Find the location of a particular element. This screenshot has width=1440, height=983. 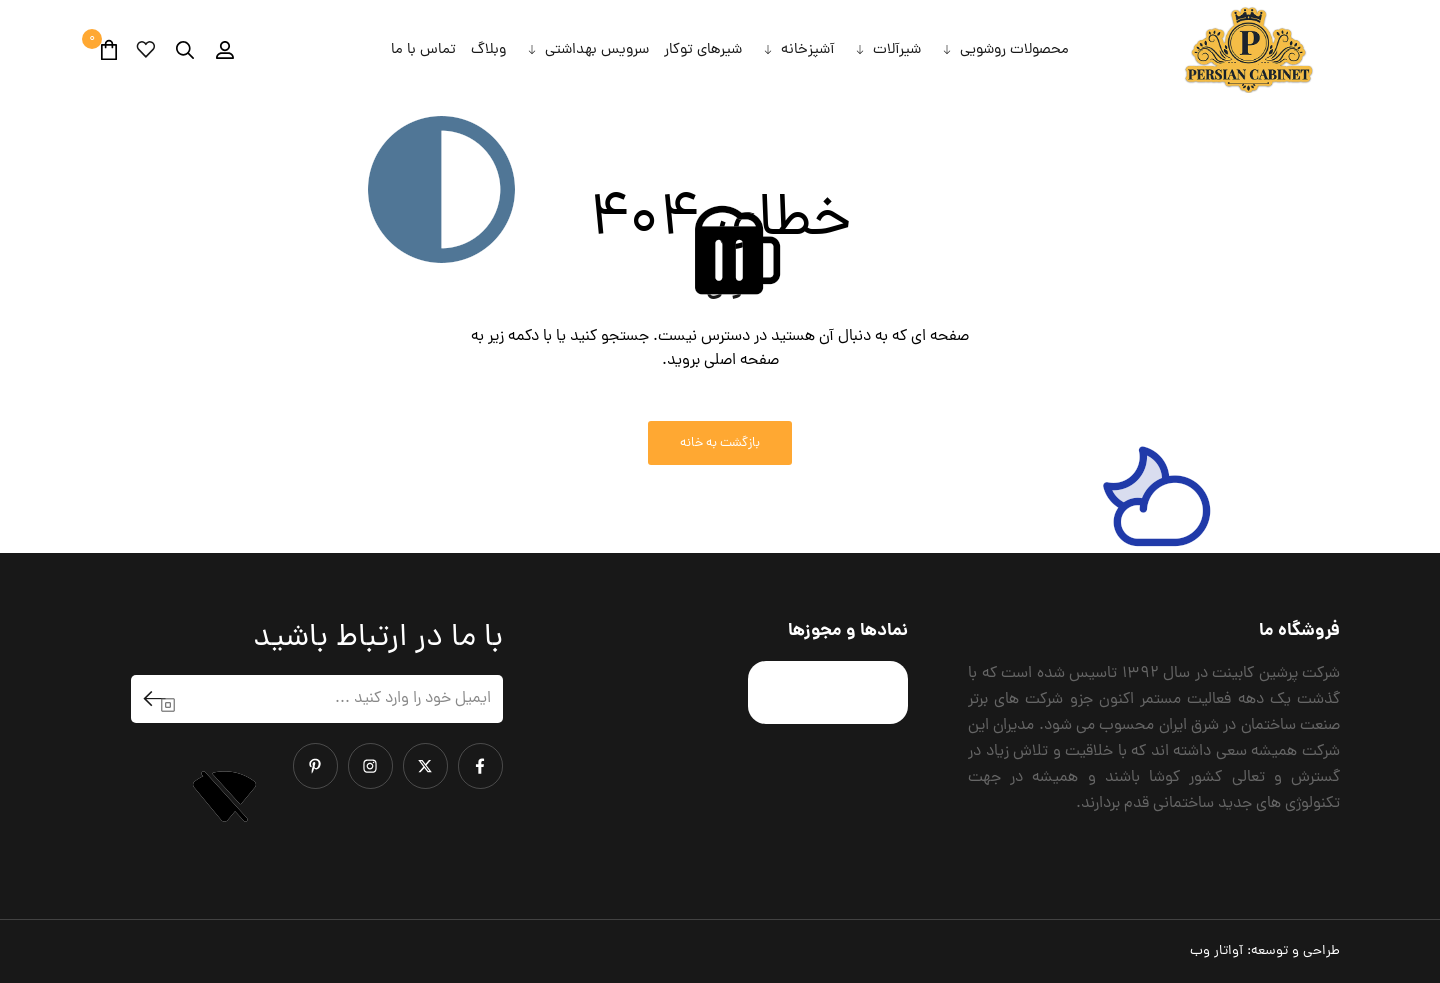

indicates no wifi connection available is located at coordinates (224, 796).